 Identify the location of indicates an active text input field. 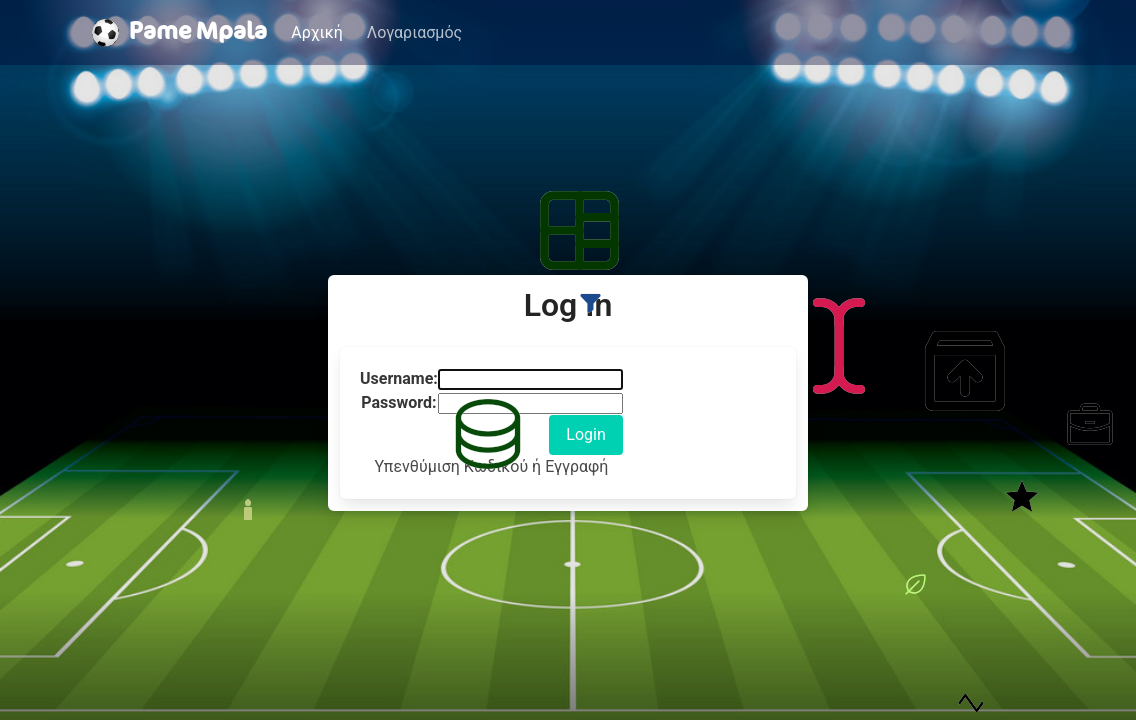
(839, 346).